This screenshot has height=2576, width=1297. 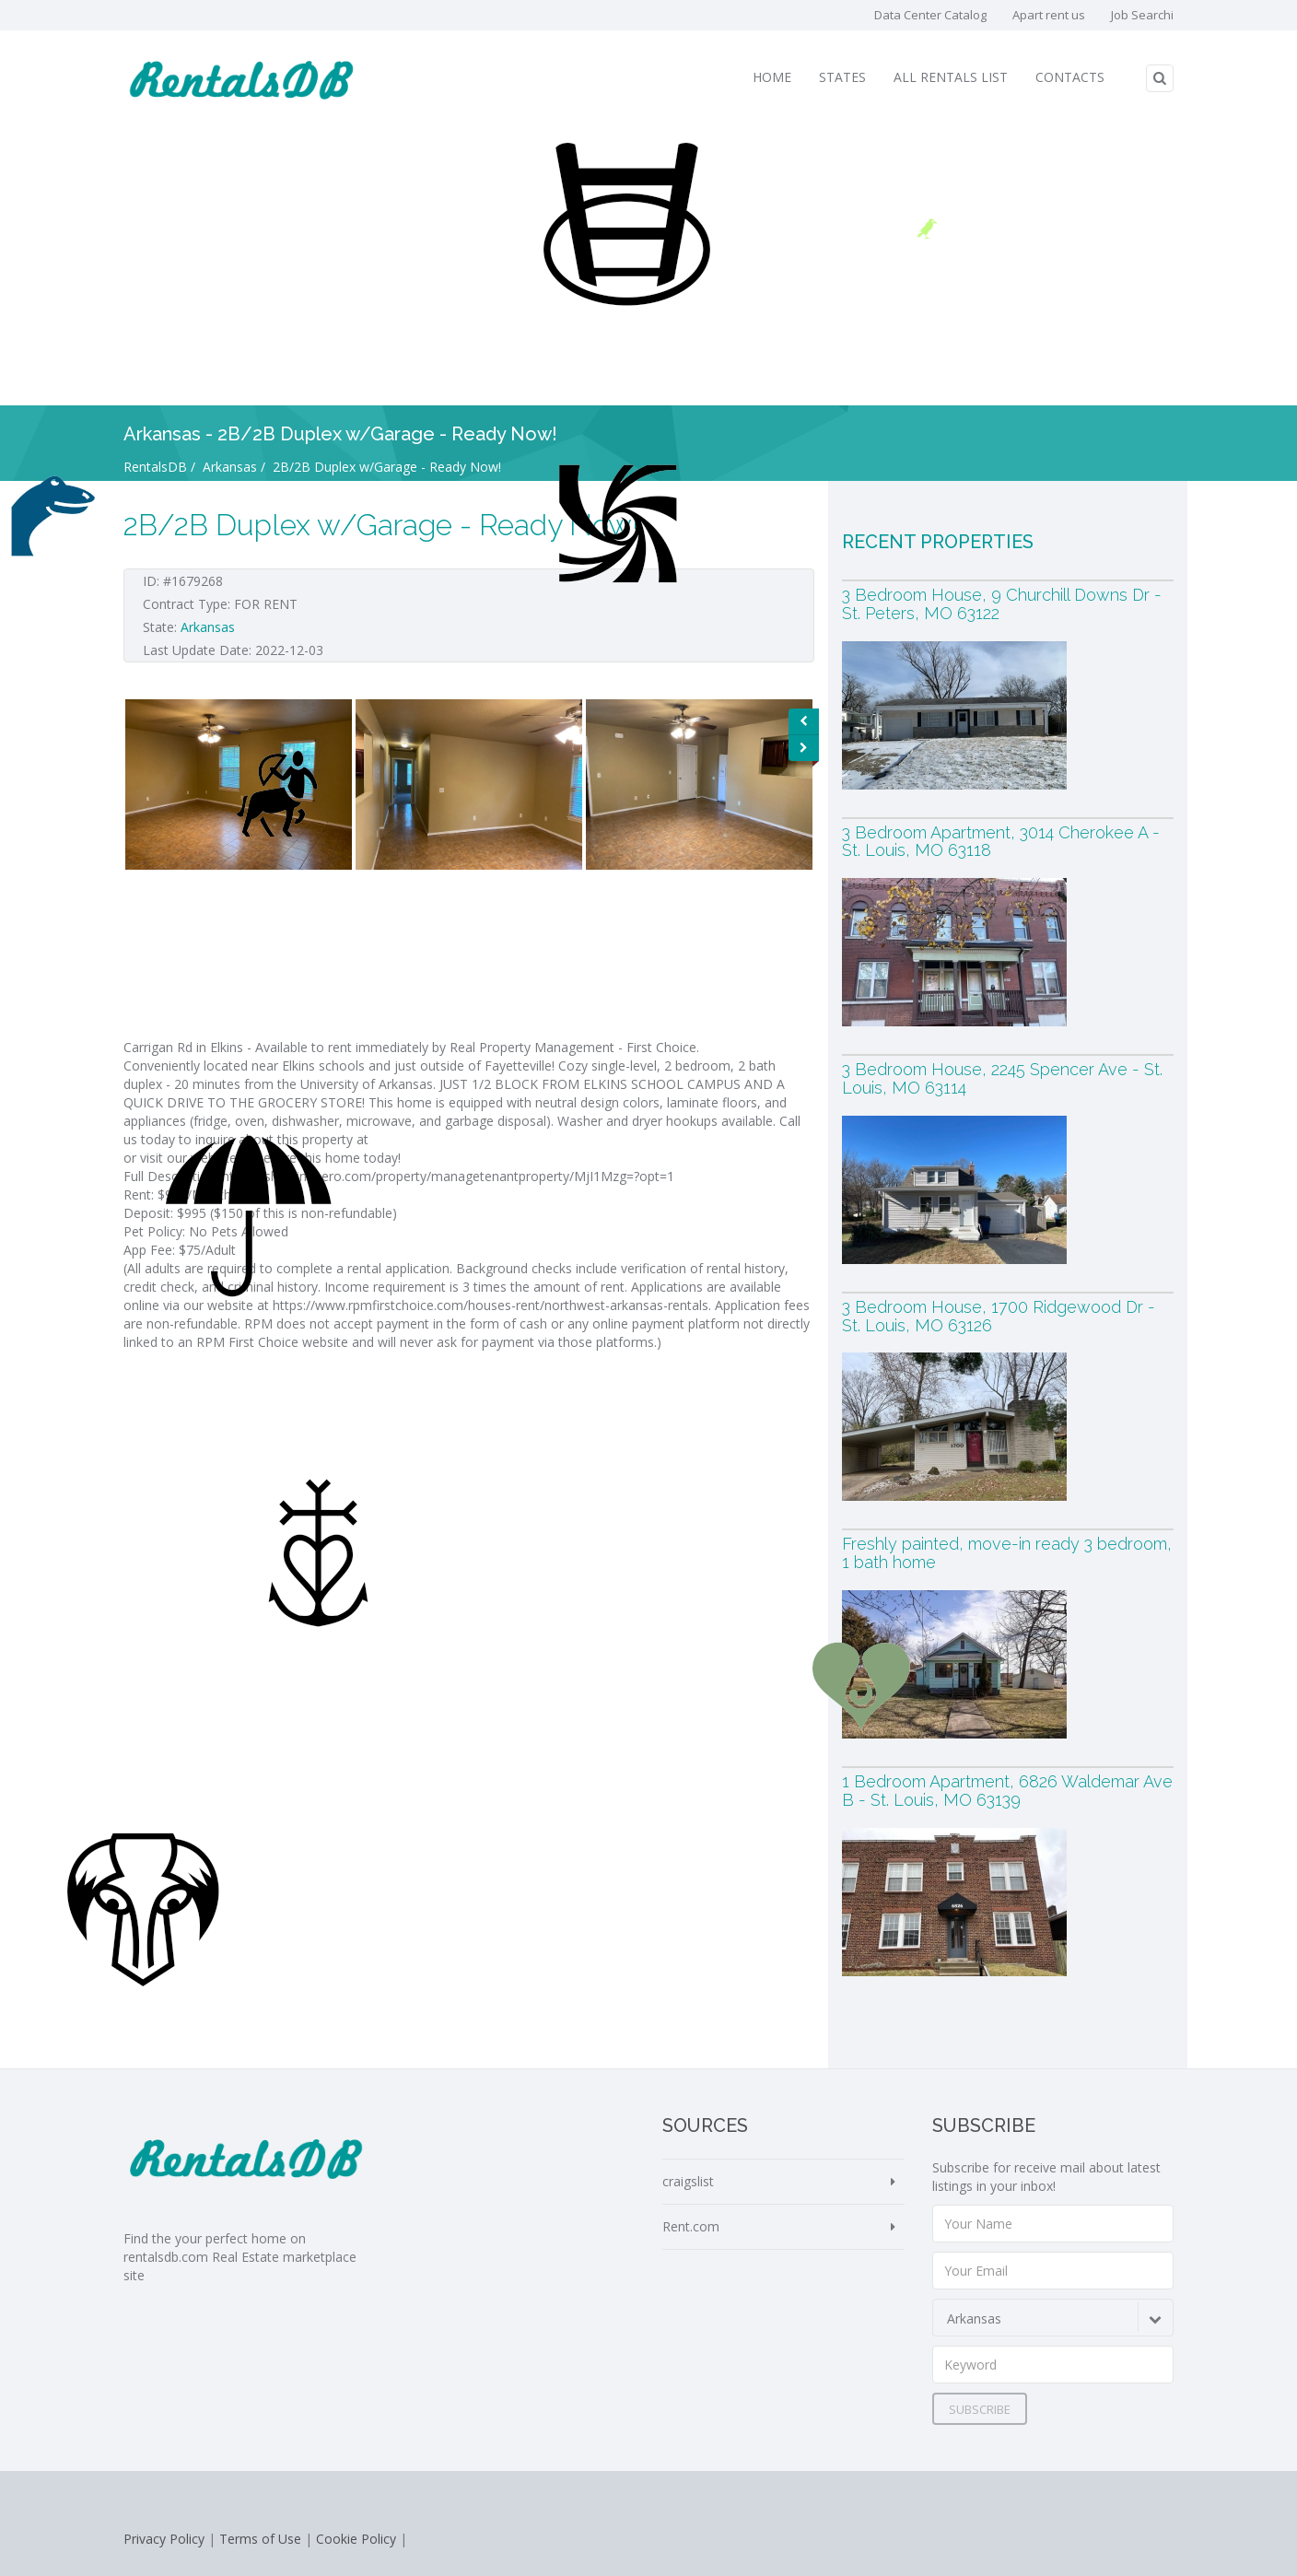 I want to click on donate blood or health resource, so click(x=860, y=1683).